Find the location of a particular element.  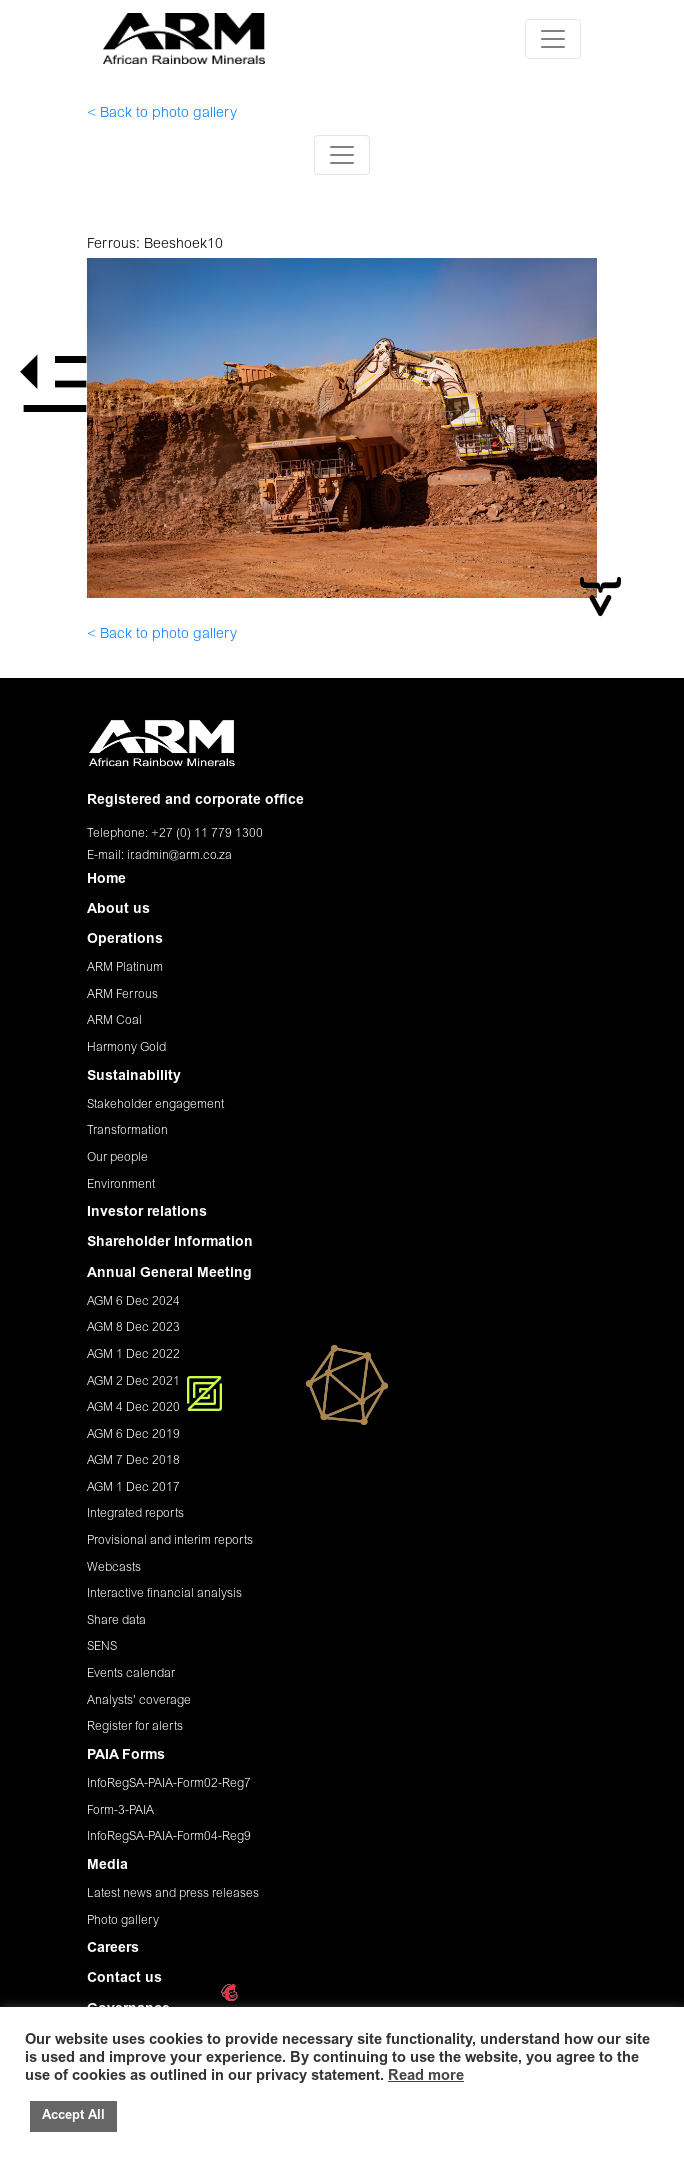

ONNX (Open Neural Network Exchange) logo is located at coordinates (347, 1385).